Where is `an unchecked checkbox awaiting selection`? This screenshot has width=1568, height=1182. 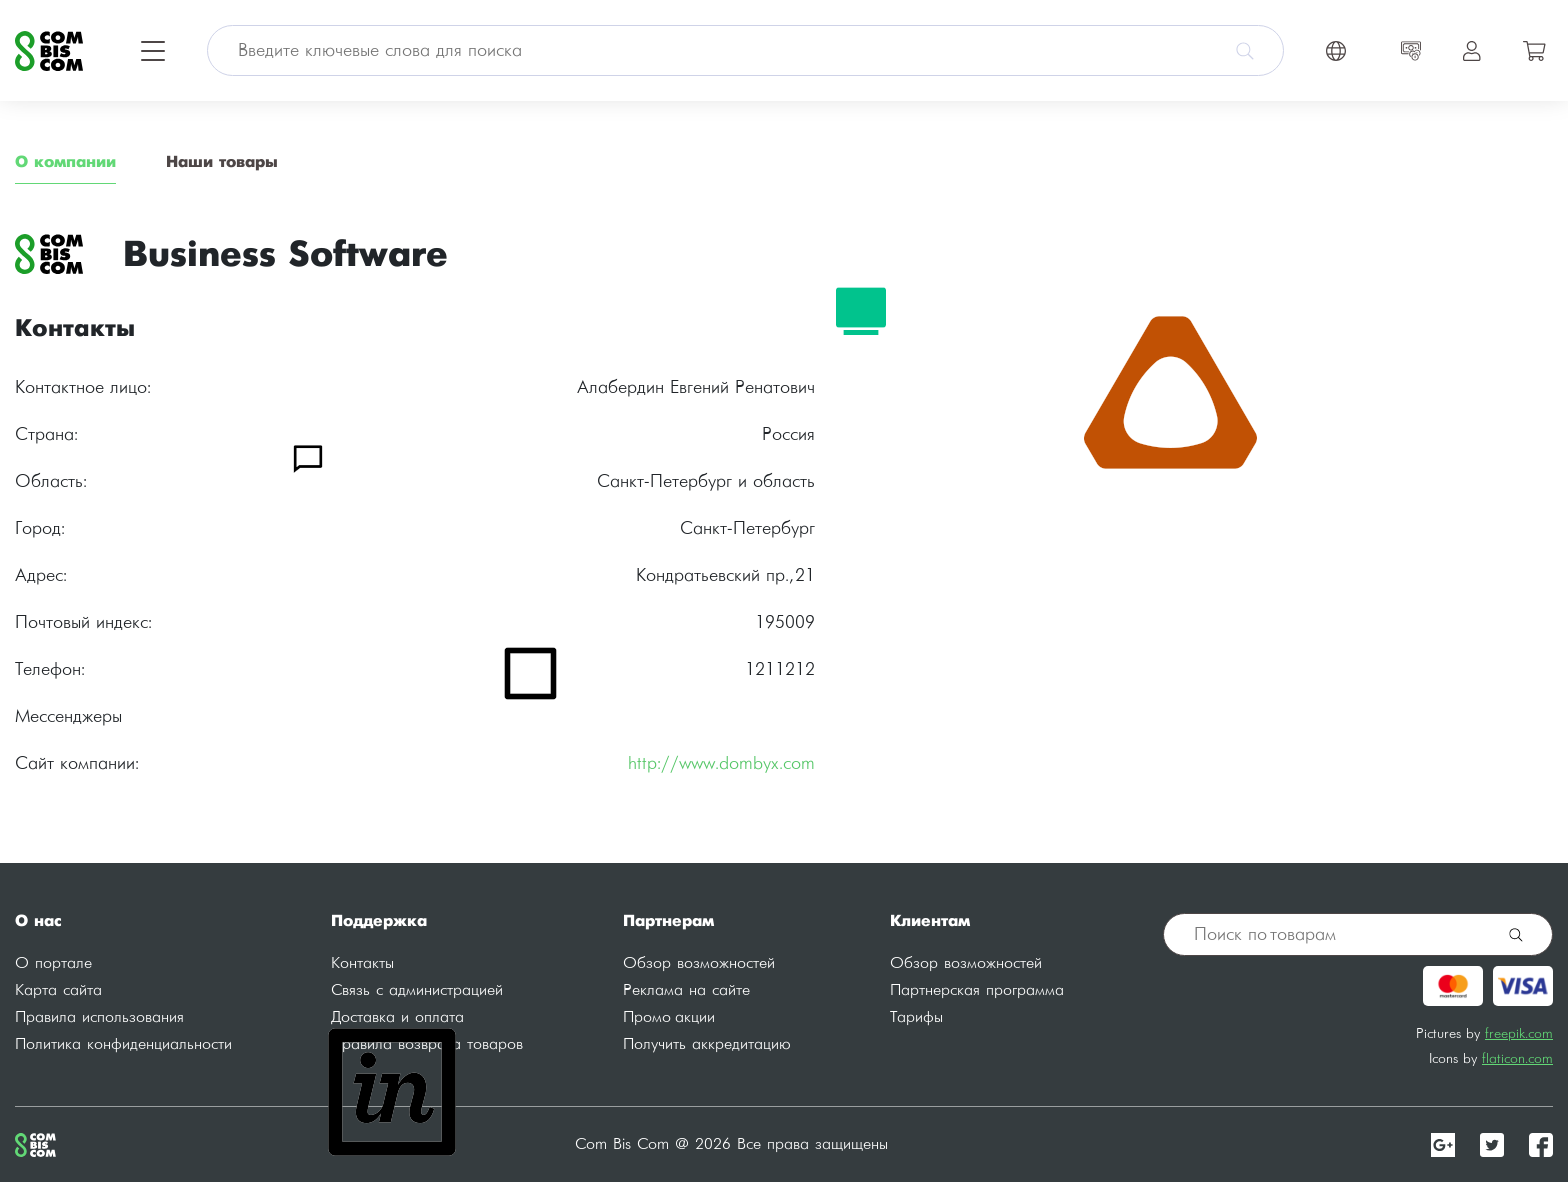 an unchecked checkbox awaiting selection is located at coordinates (530, 673).